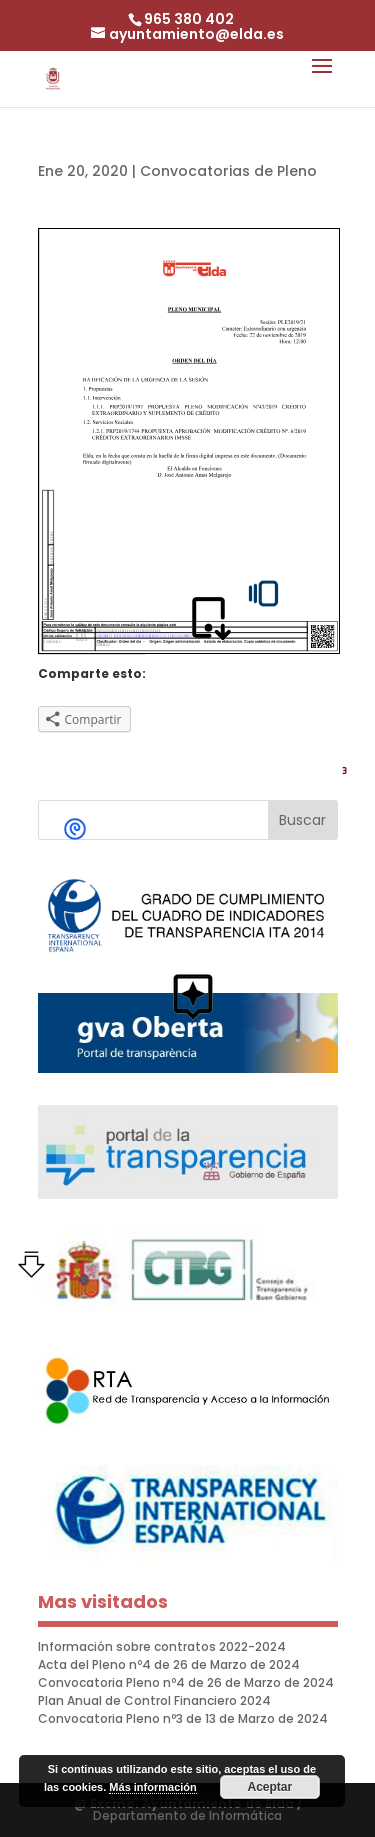  Describe the element at coordinates (75, 829) in the screenshot. I see `debian linux operating system logo` at that location.